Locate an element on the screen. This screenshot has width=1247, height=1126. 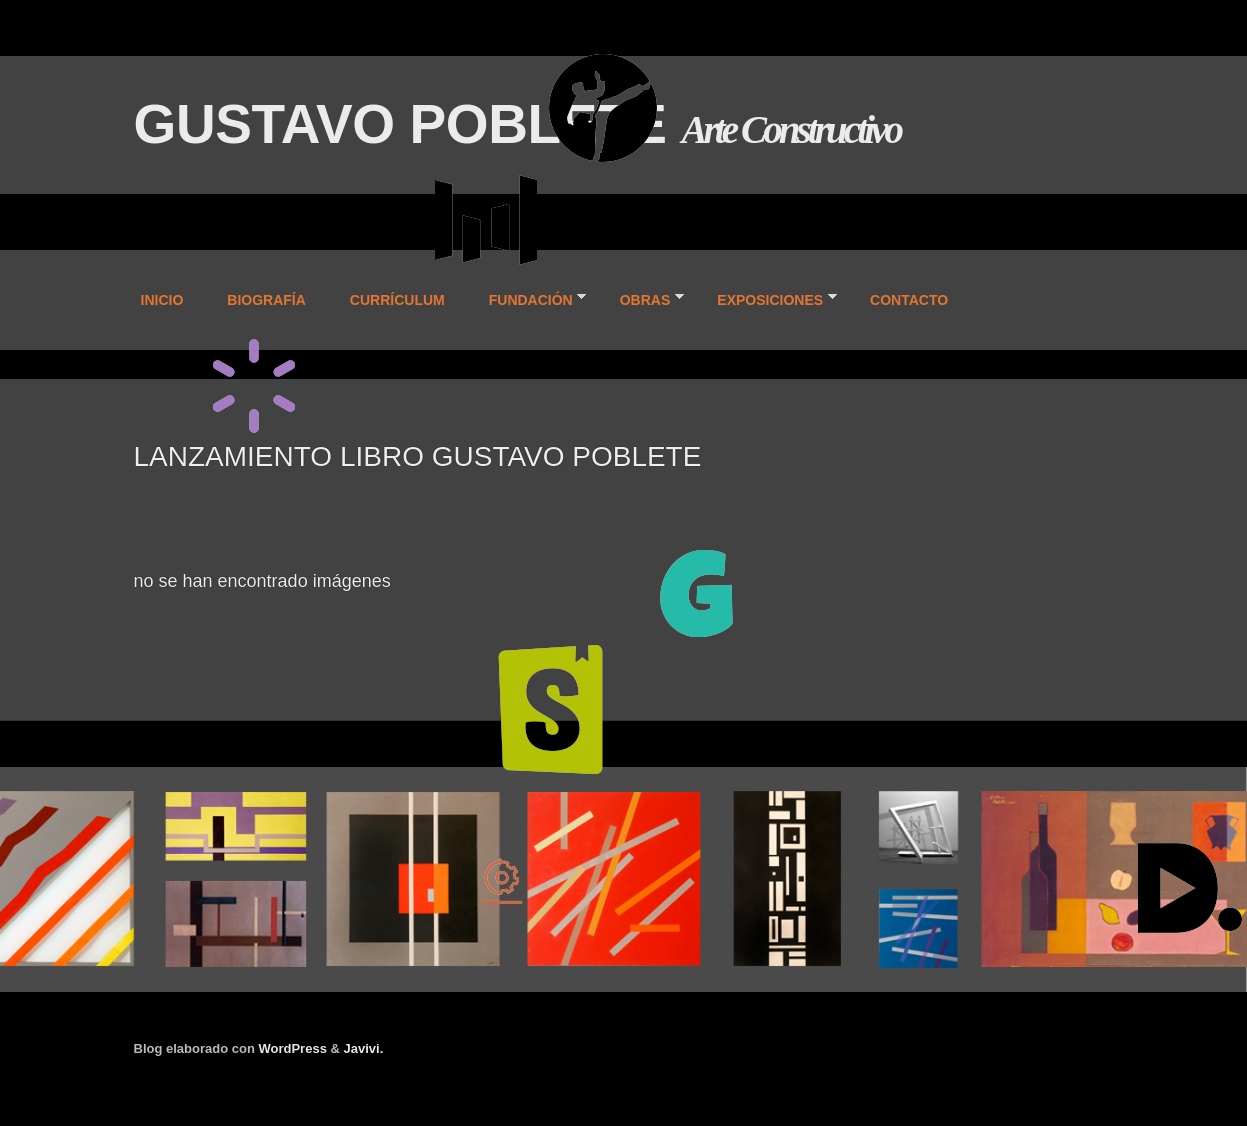
open Storybook component library is located at coordinates (550, 709).